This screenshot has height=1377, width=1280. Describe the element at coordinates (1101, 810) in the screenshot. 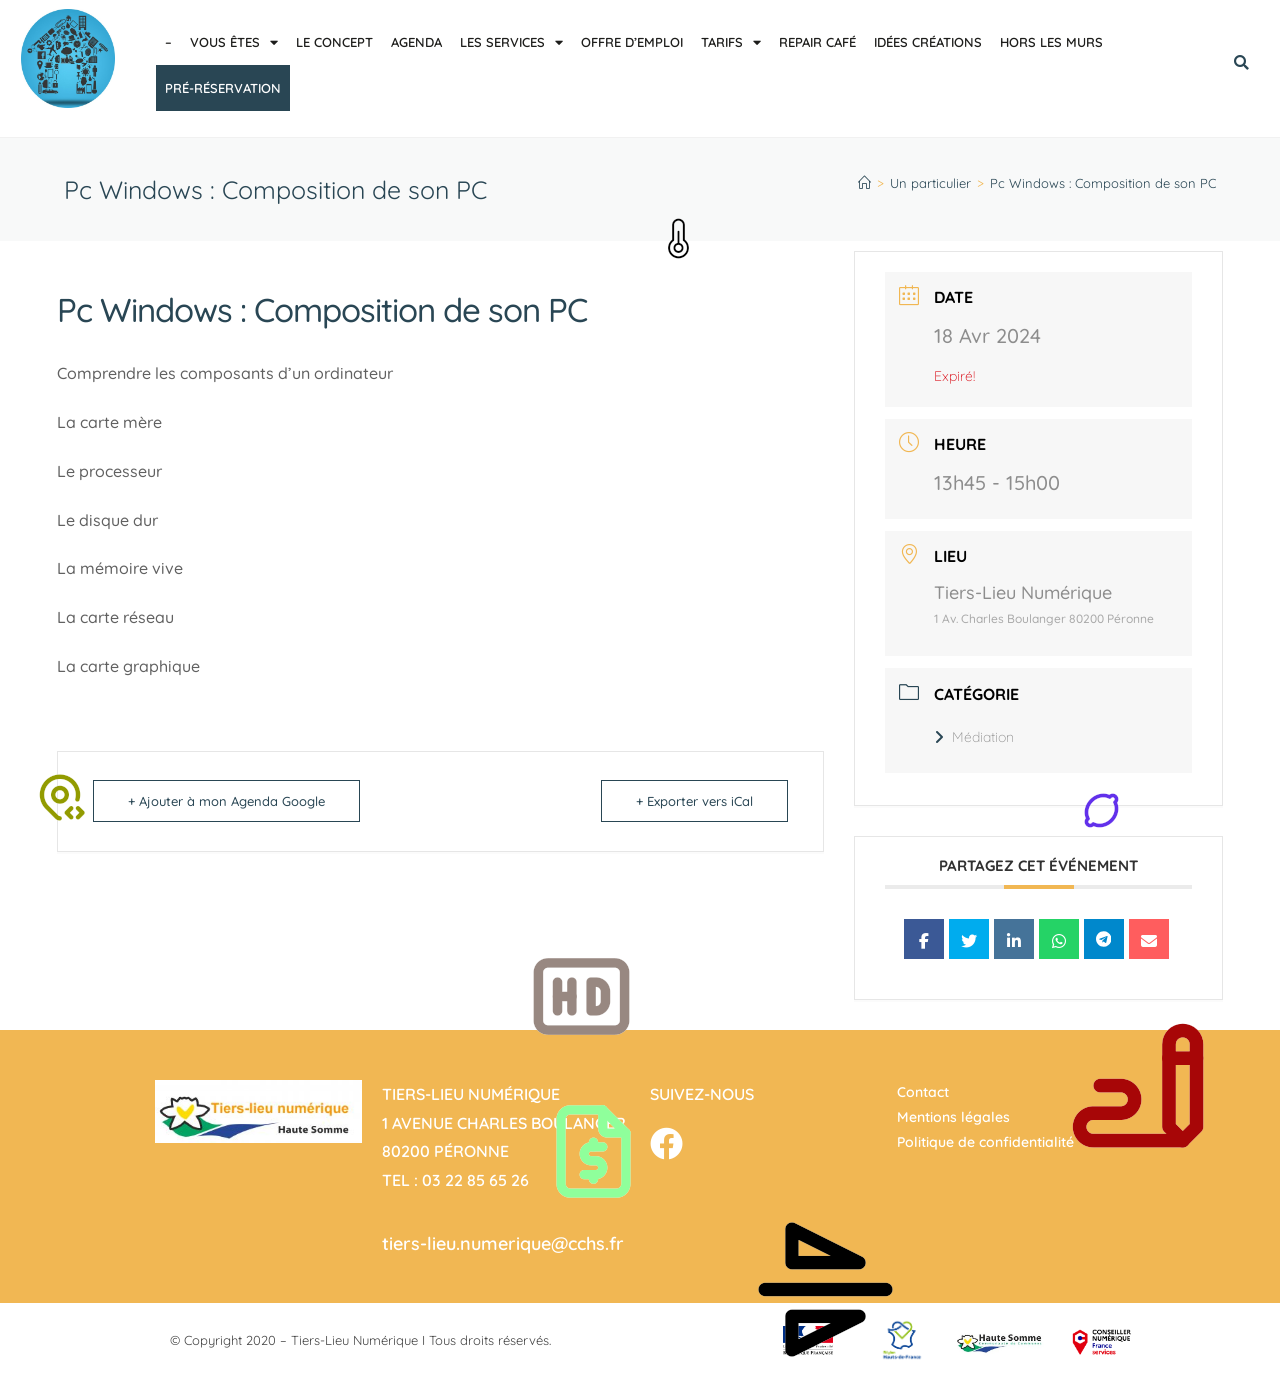

I see `indicates citrus or lemon flavor` at that location.